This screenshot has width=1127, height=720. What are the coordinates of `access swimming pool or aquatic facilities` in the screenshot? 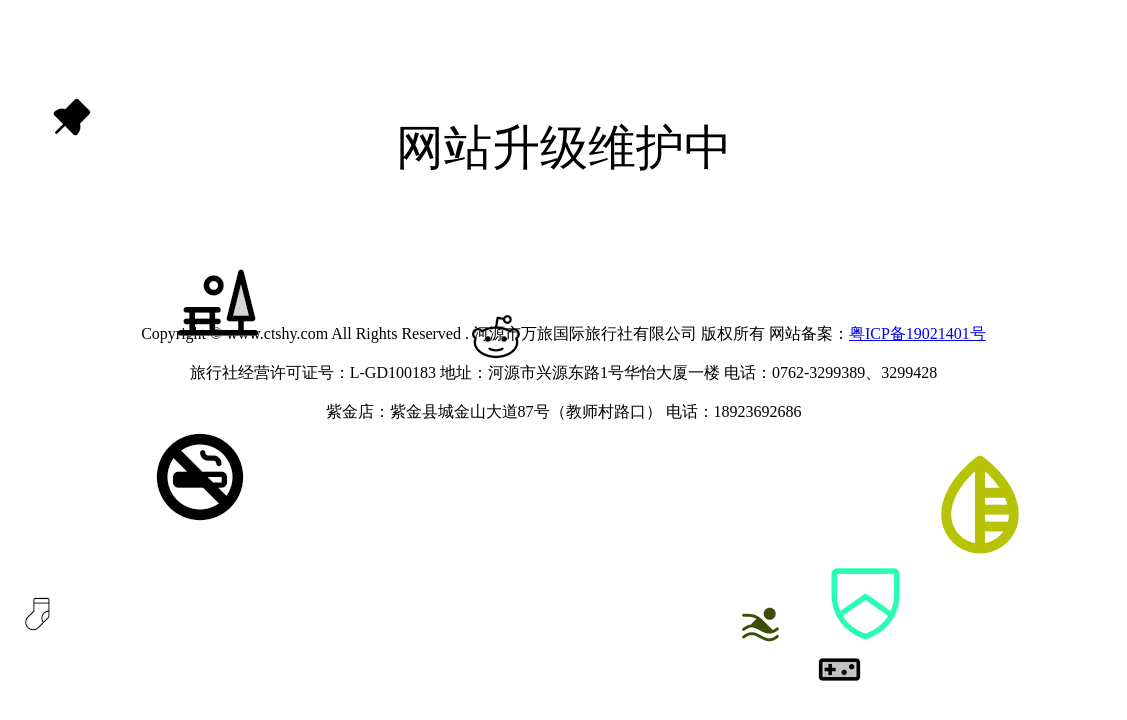 It's located at (760, 624).